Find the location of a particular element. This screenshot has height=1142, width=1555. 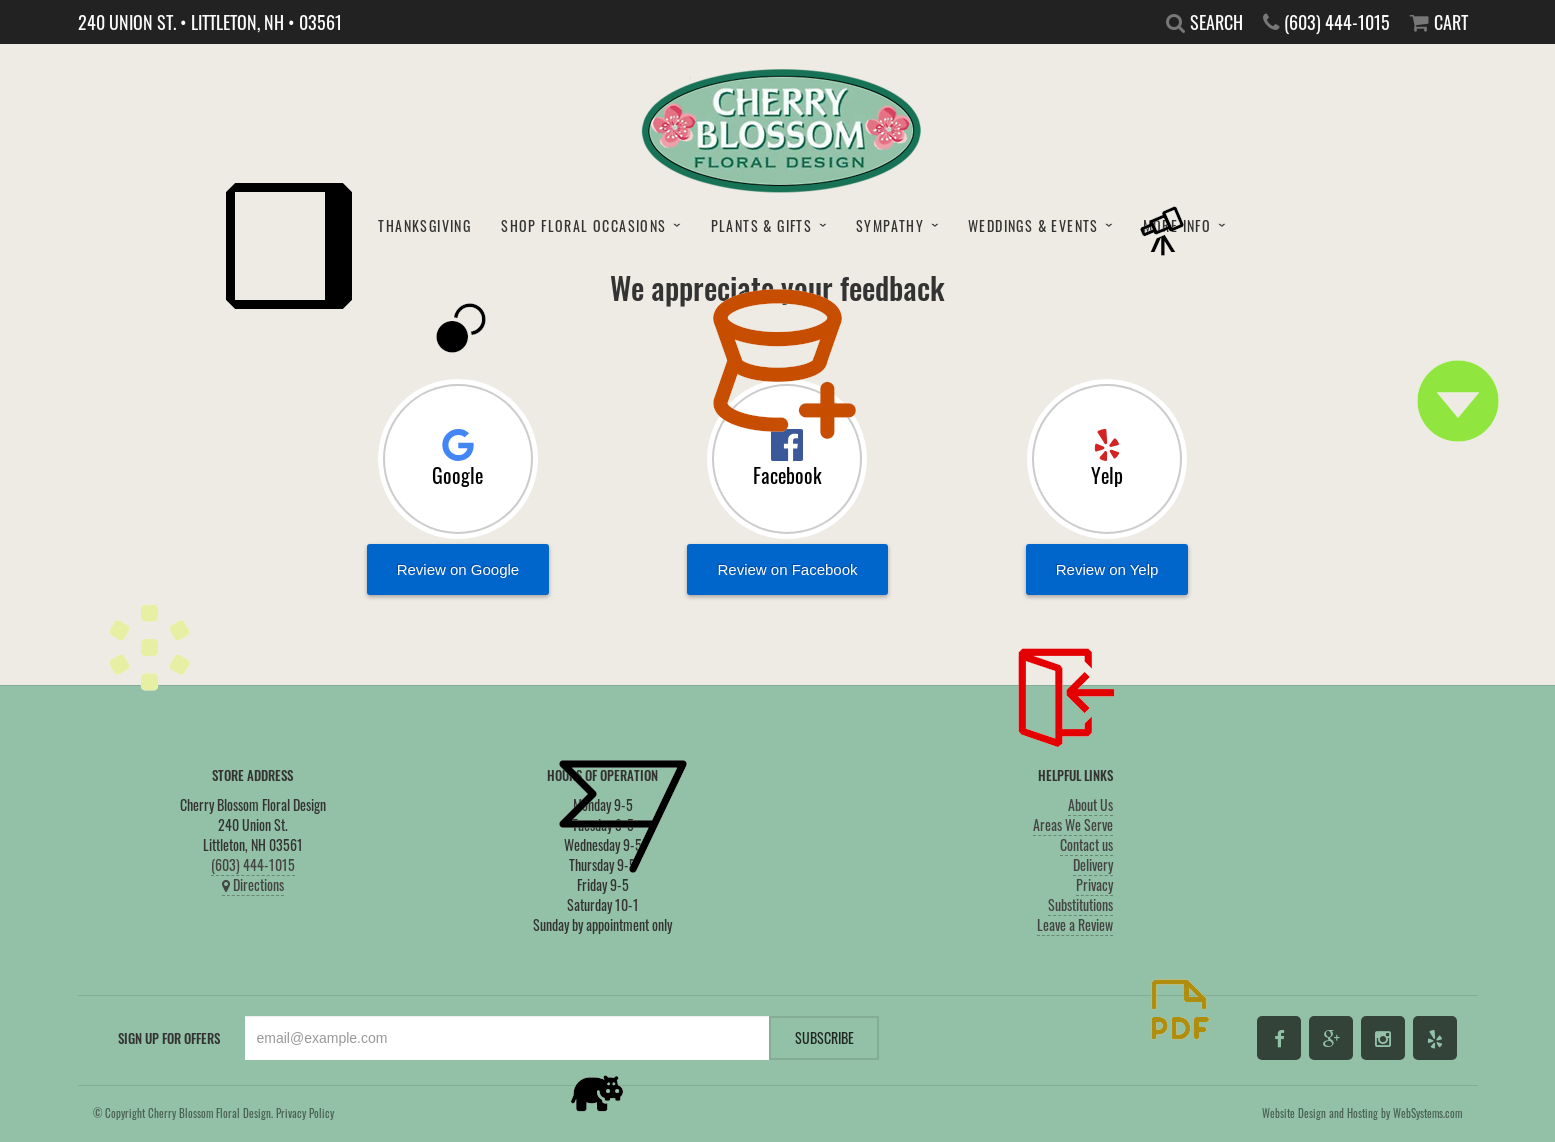

explore or discover new content is located at coordinates (1163, 231).